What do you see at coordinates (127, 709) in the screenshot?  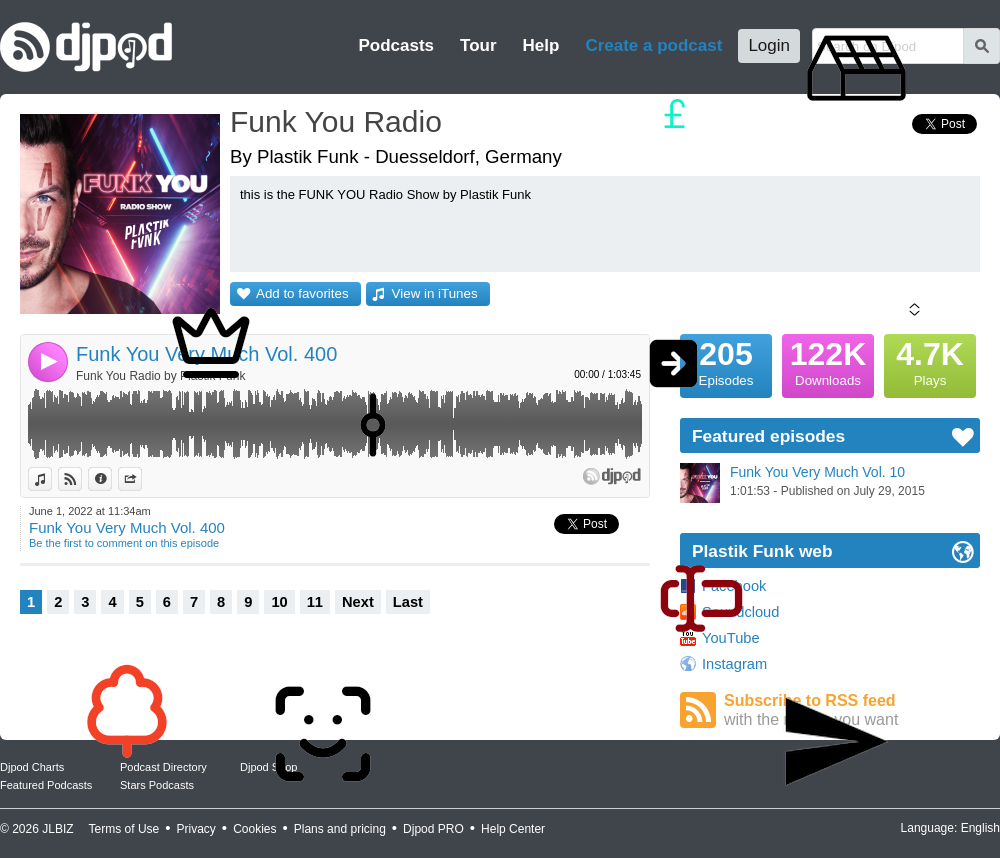 I see `view parks or nature areas on a map` at bounding box center [127, 709].